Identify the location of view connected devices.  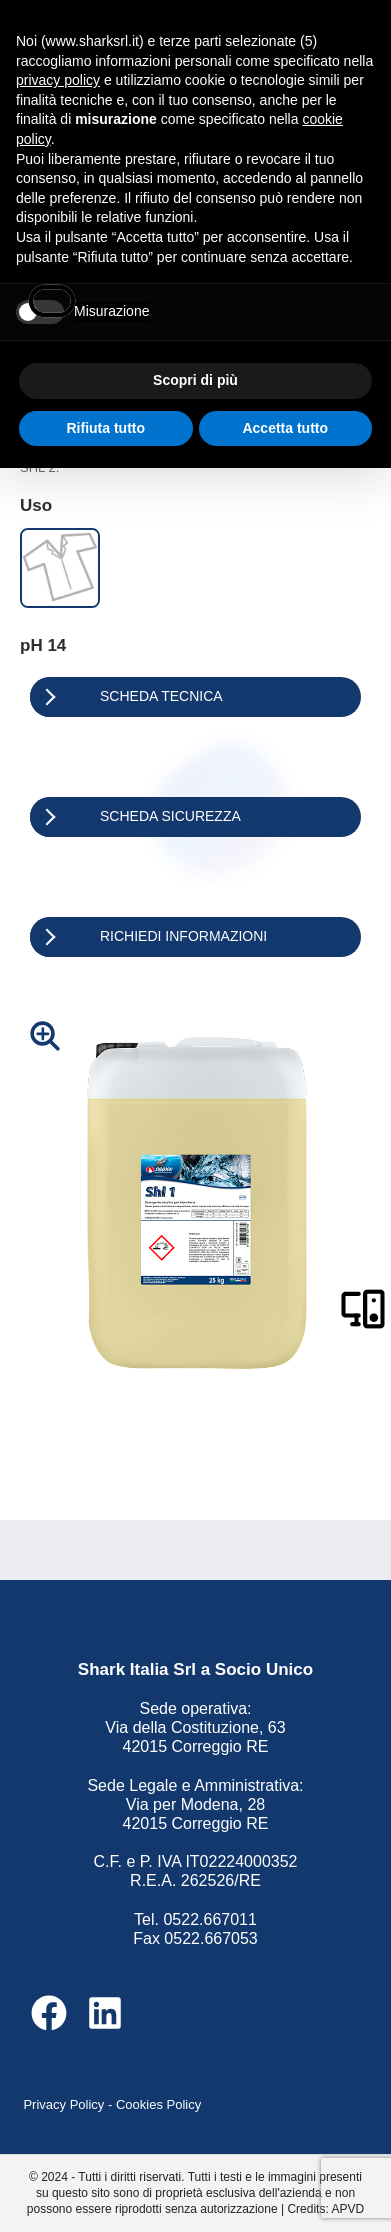
(363, 1309).